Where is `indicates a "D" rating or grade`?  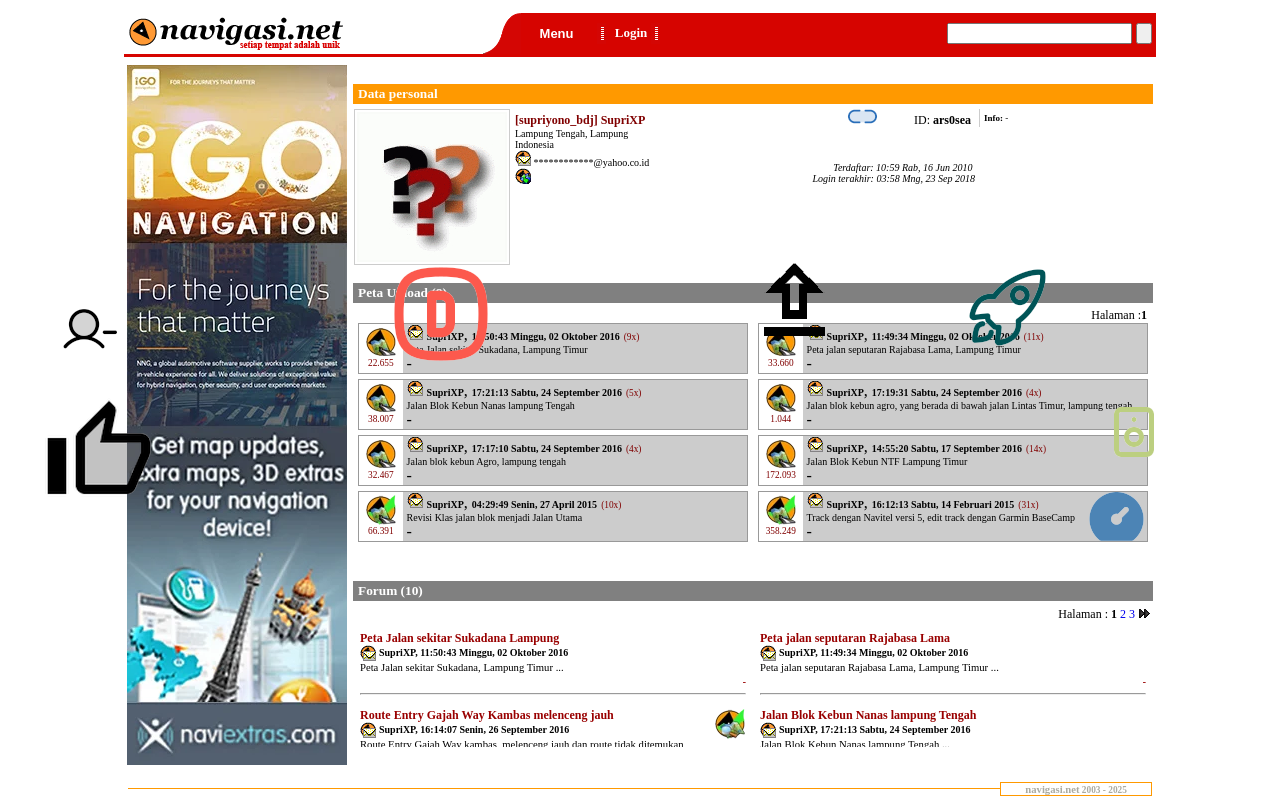 indicates a "D" rating or grade is located at coordinates (441, 314).